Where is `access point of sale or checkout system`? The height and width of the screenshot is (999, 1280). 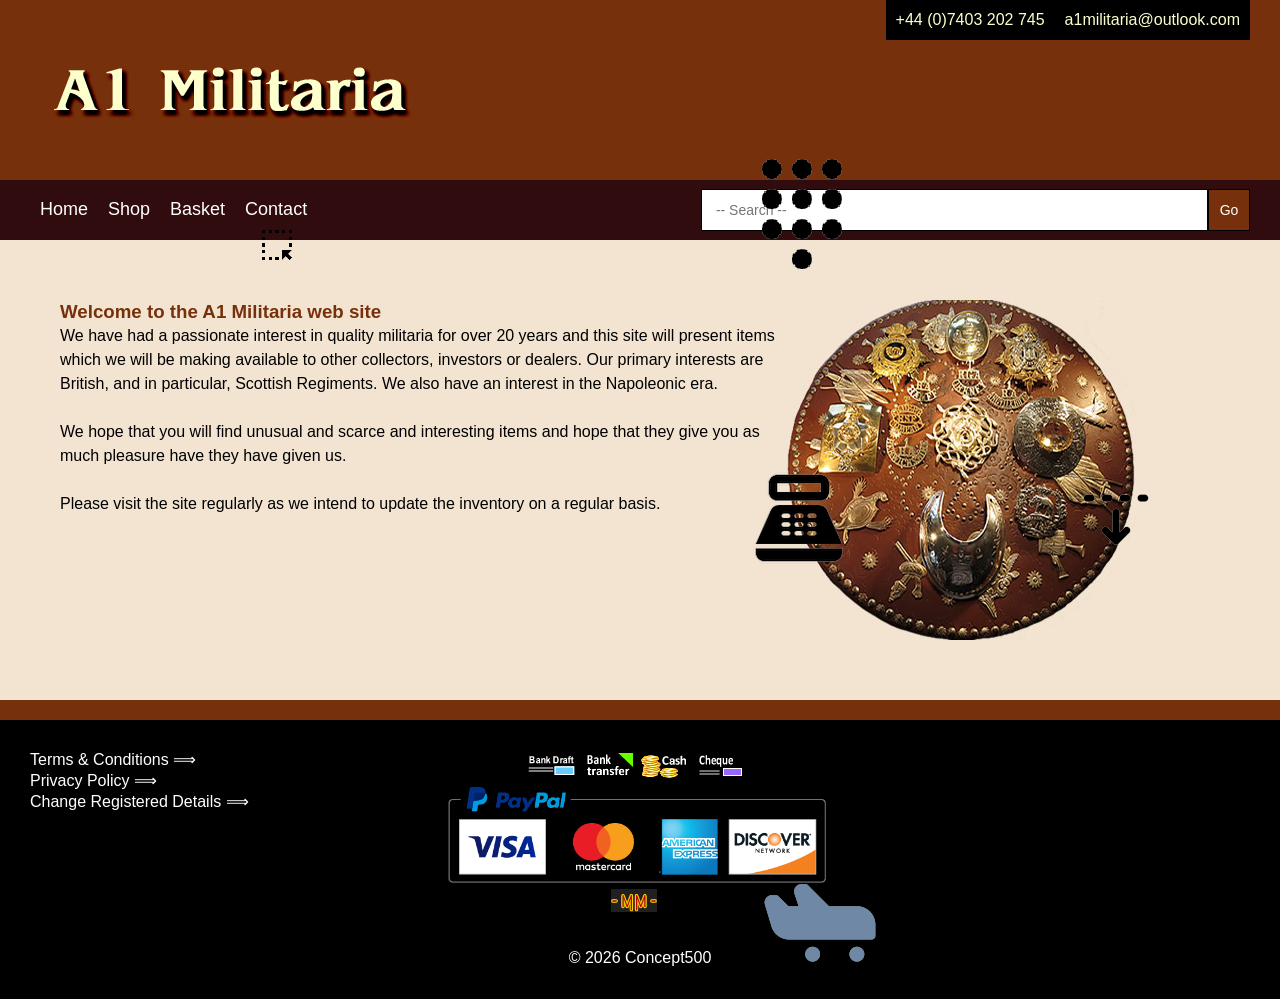
access point of sale or checkout system is located at coordinates (799, 518).